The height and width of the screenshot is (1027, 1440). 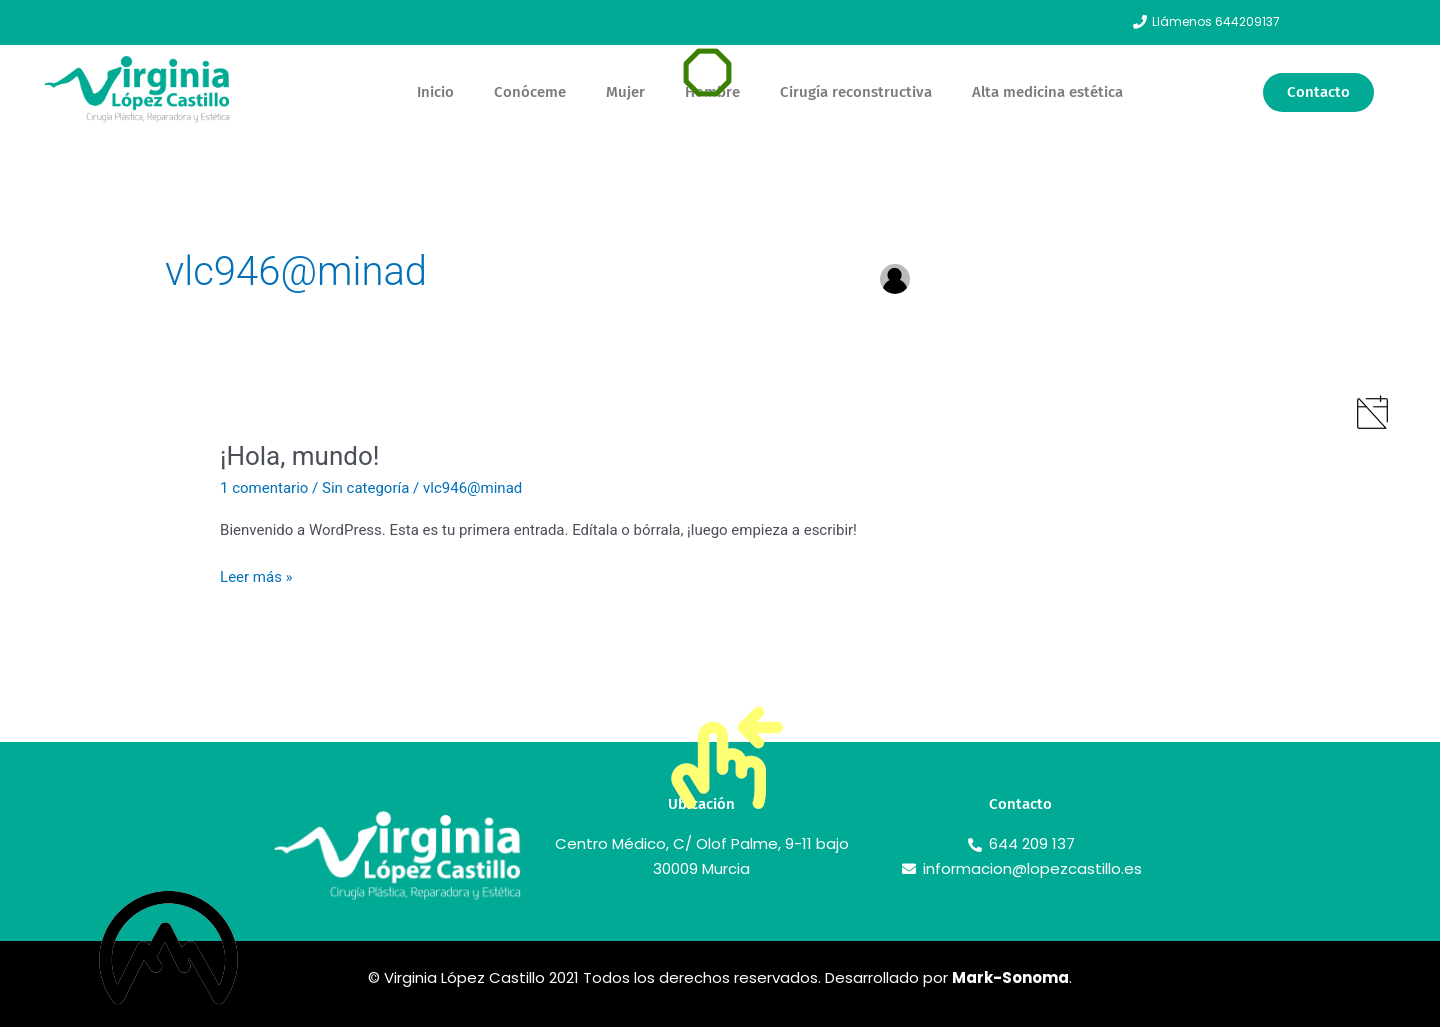 What do you see at coordinates (722, 761) in the screenshot?
I see `swipe left to continue or dismiss` at bounding box center [722, 761].